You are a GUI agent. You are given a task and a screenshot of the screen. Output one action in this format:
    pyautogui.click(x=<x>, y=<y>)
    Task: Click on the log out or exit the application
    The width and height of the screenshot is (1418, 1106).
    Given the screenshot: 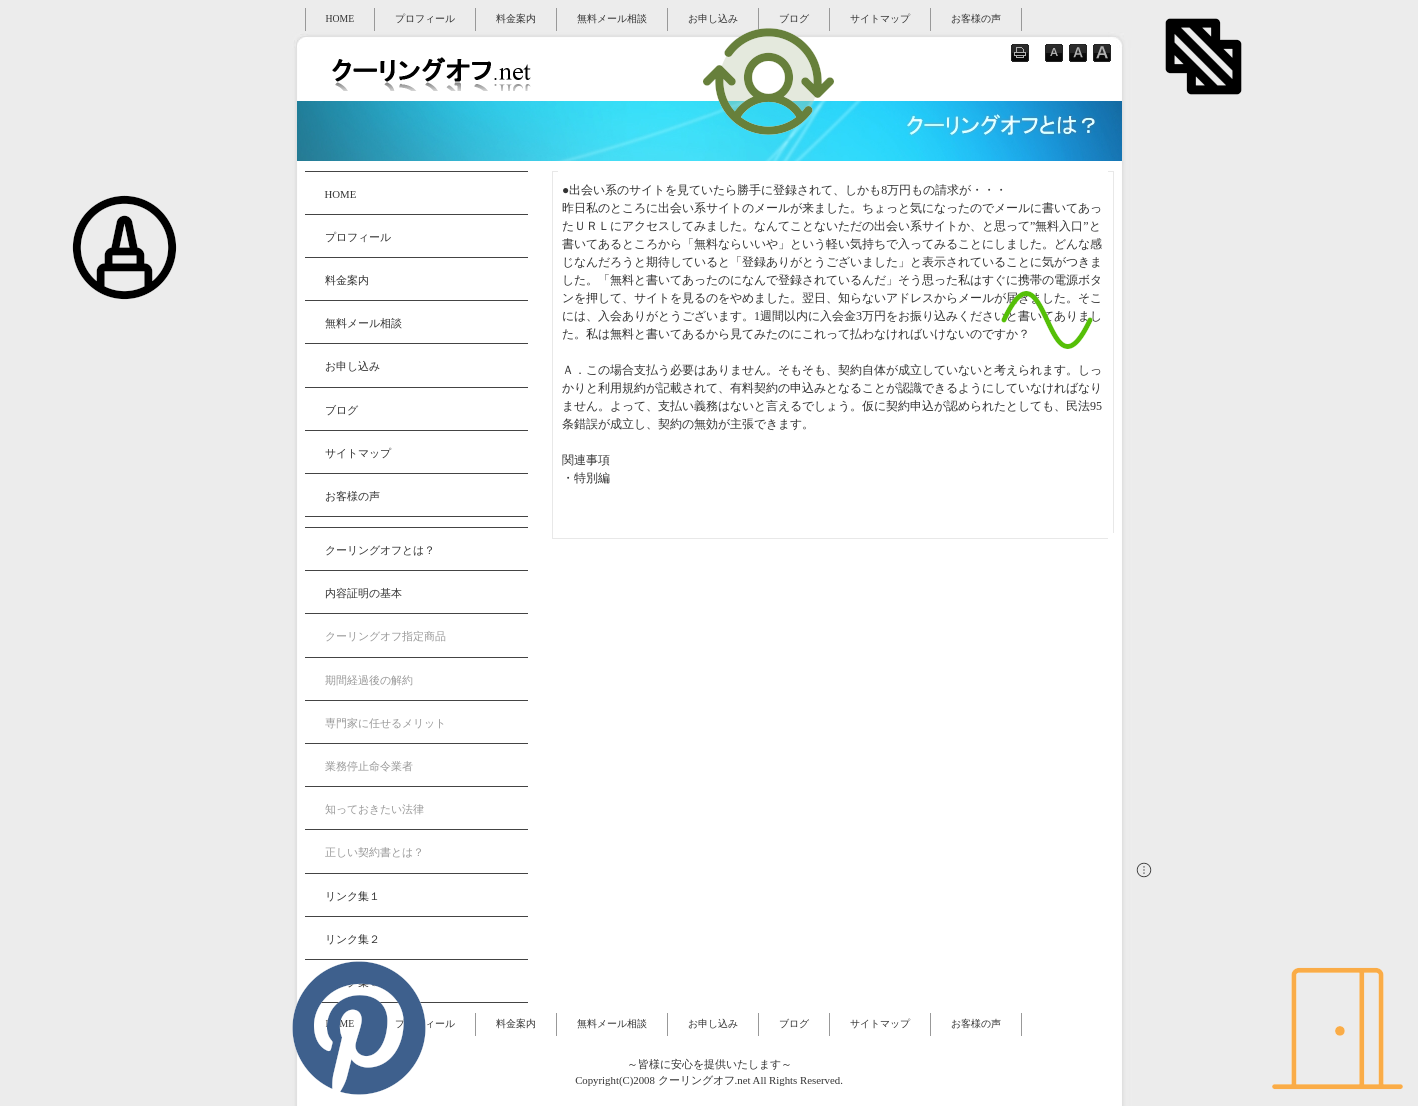 What is the action you would take?
    pyautogui.click(x=1337, y=1028)
    